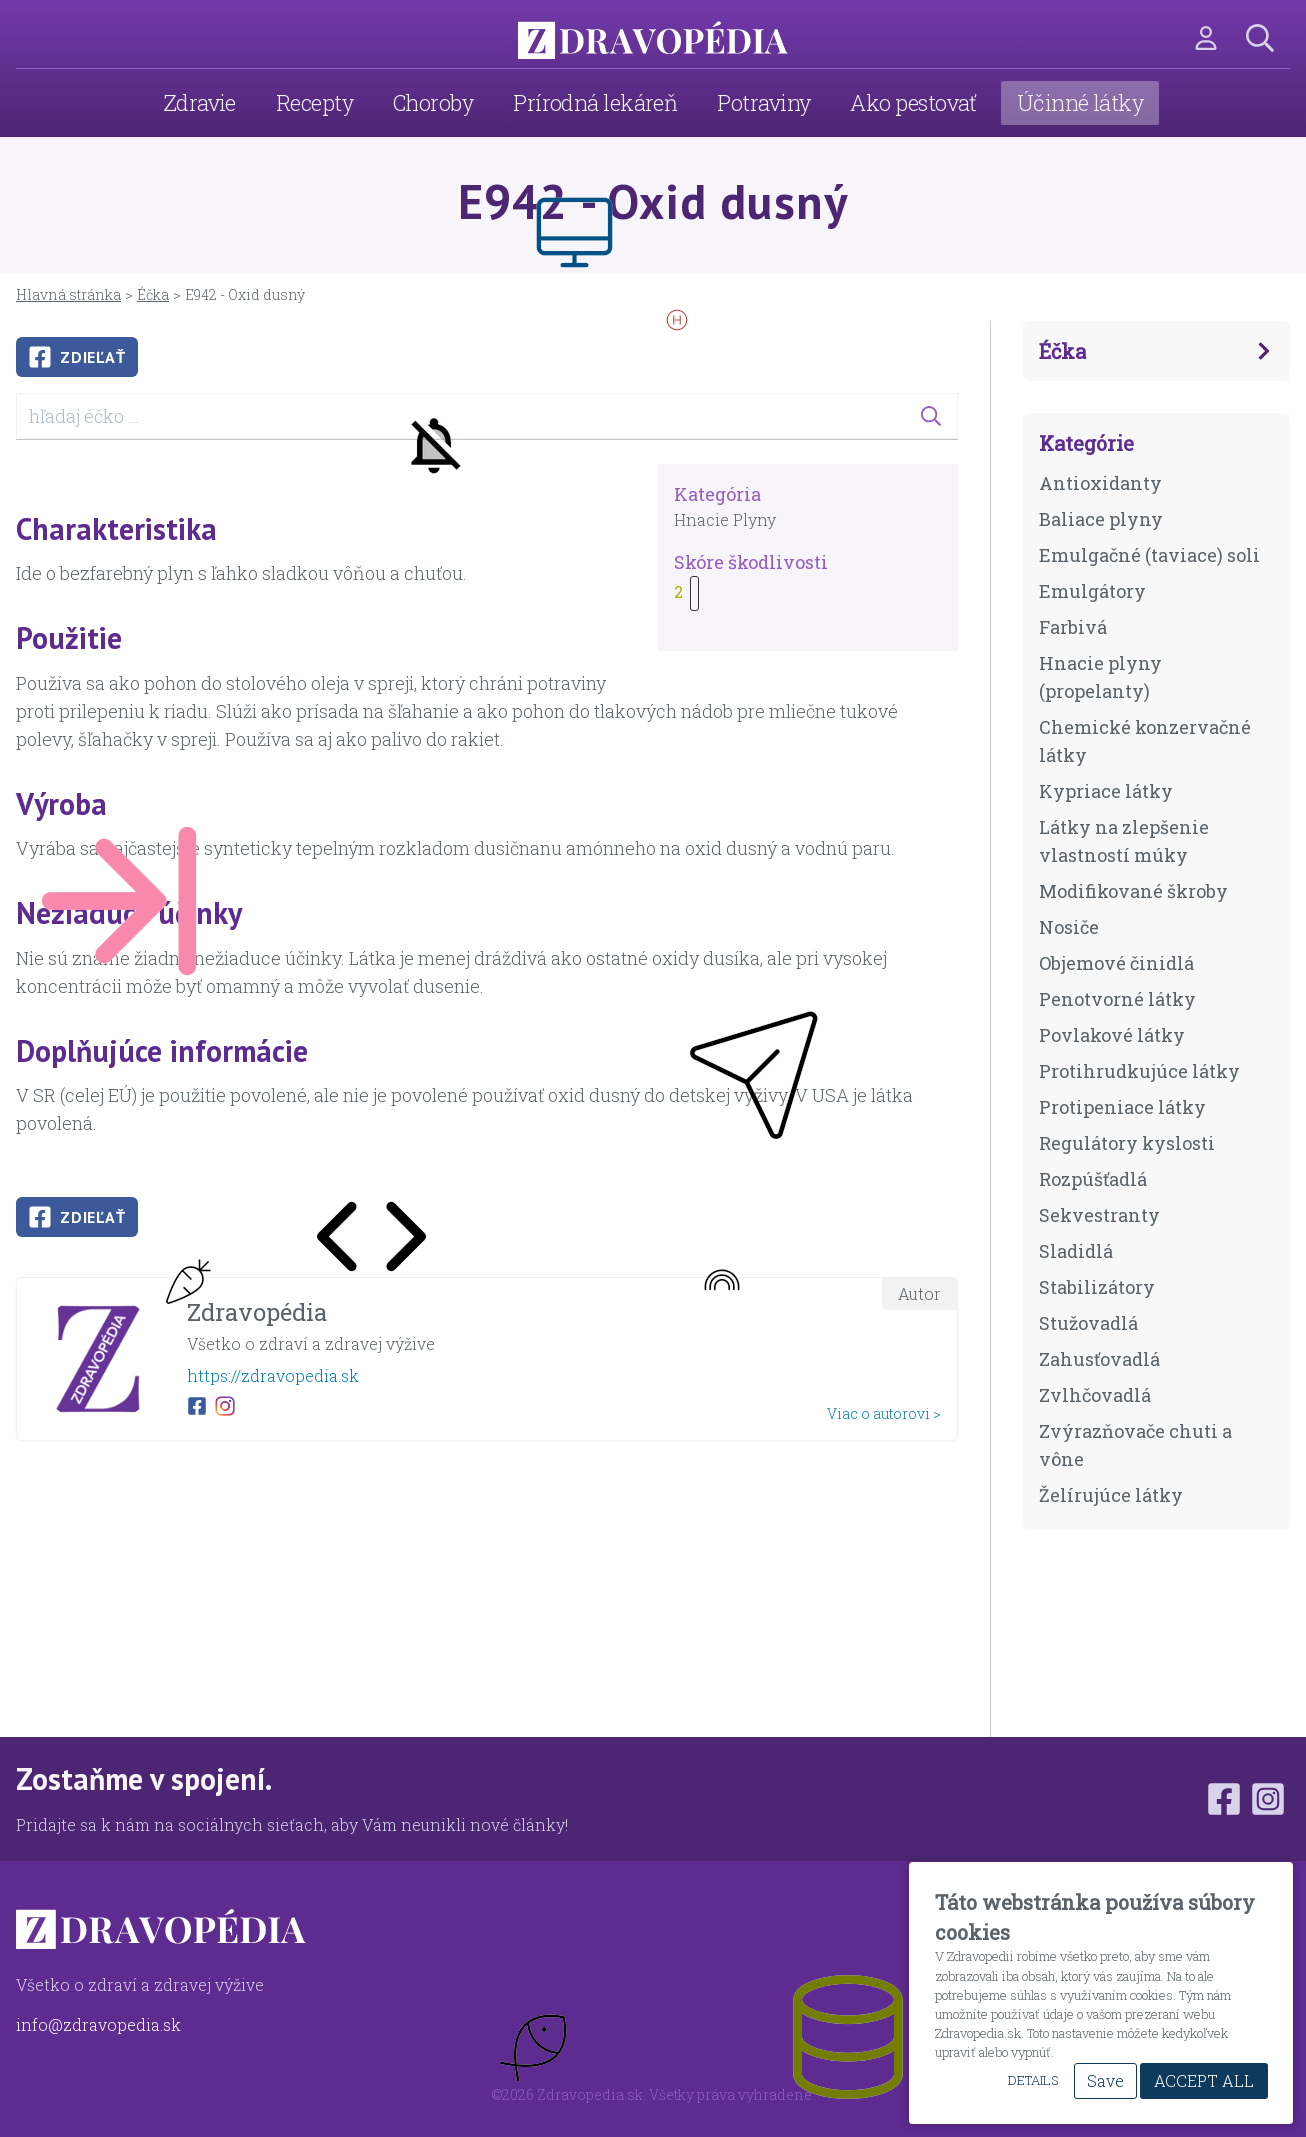 Image resolution: width=1306 pixels, height=2137 pixels. Describe the element at coordinates (122, 901) in the screenshot. I see `navigate to the next item or page` at that location.